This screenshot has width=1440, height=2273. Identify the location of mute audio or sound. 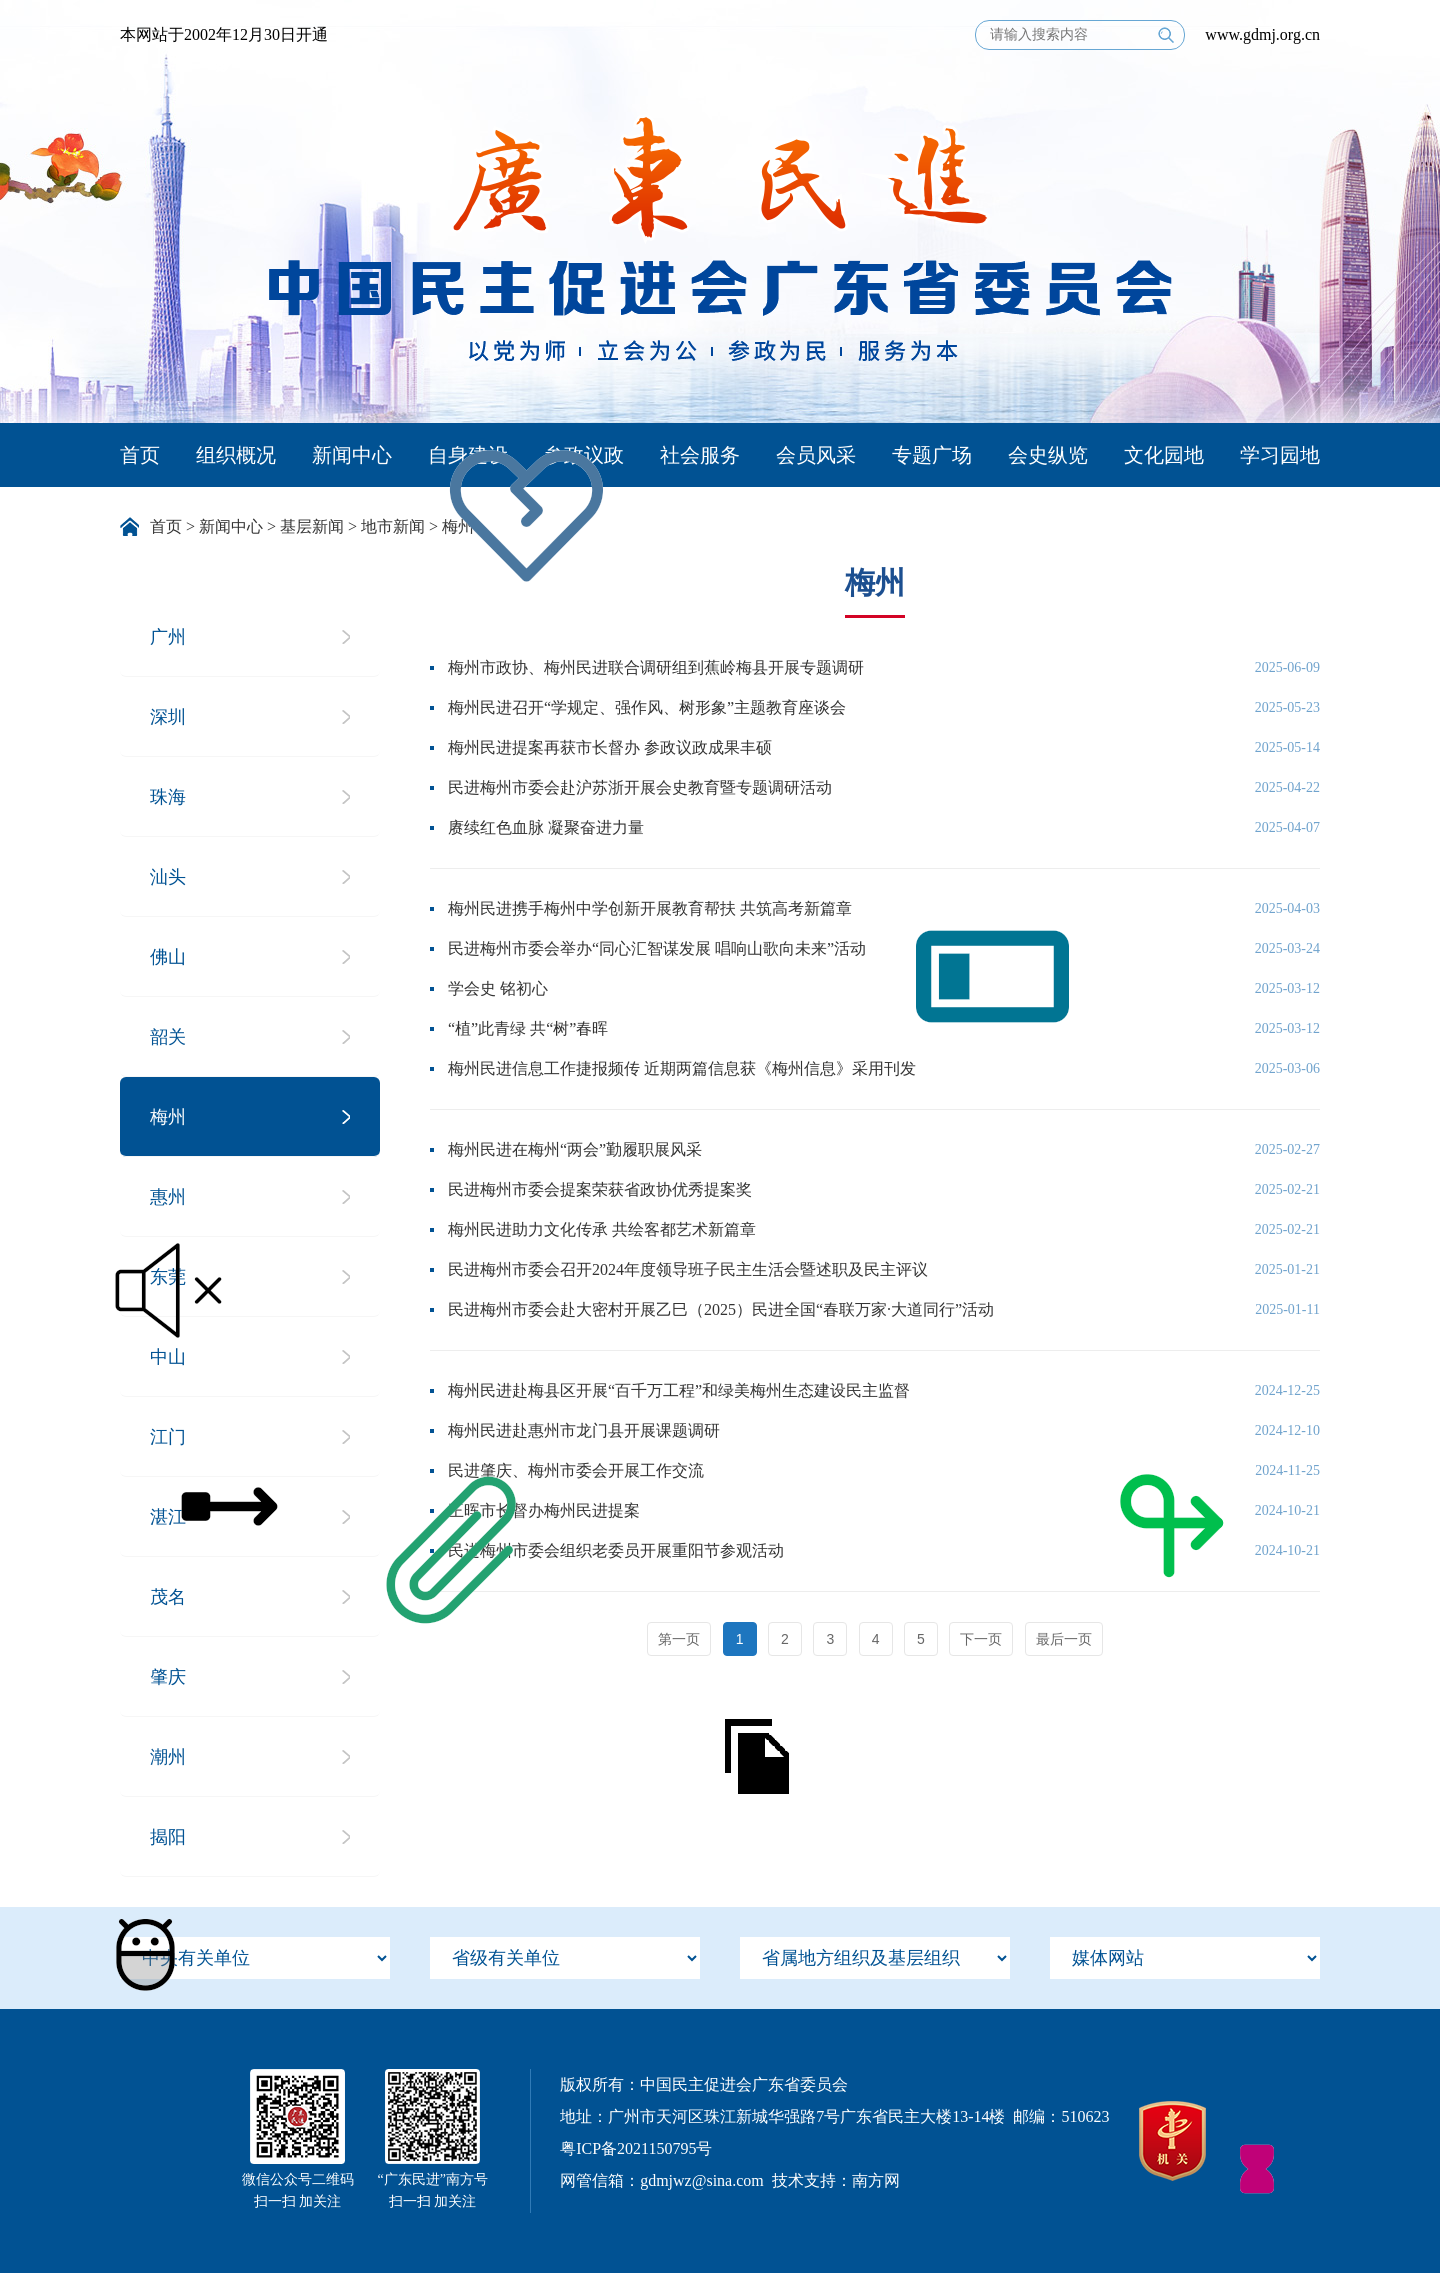
(166, 1290).